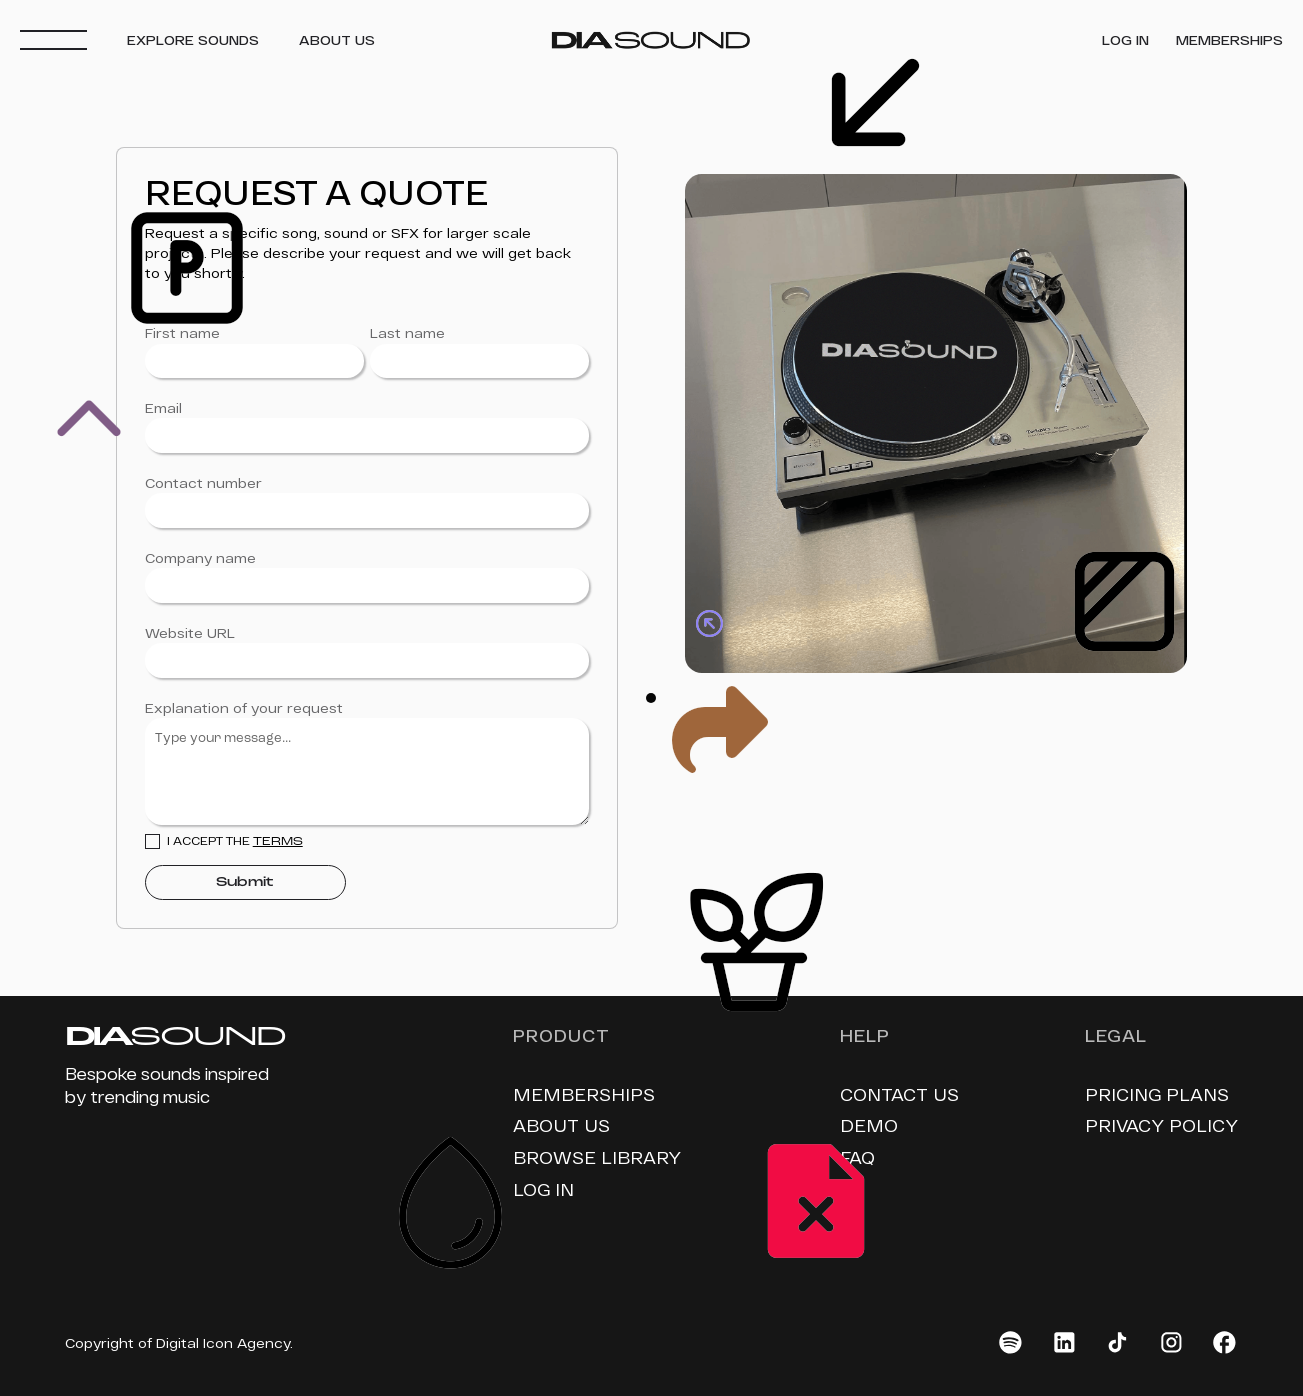 The image size is (1303, 1396). I want to click on delete or remove a file, so click(816, 1201).